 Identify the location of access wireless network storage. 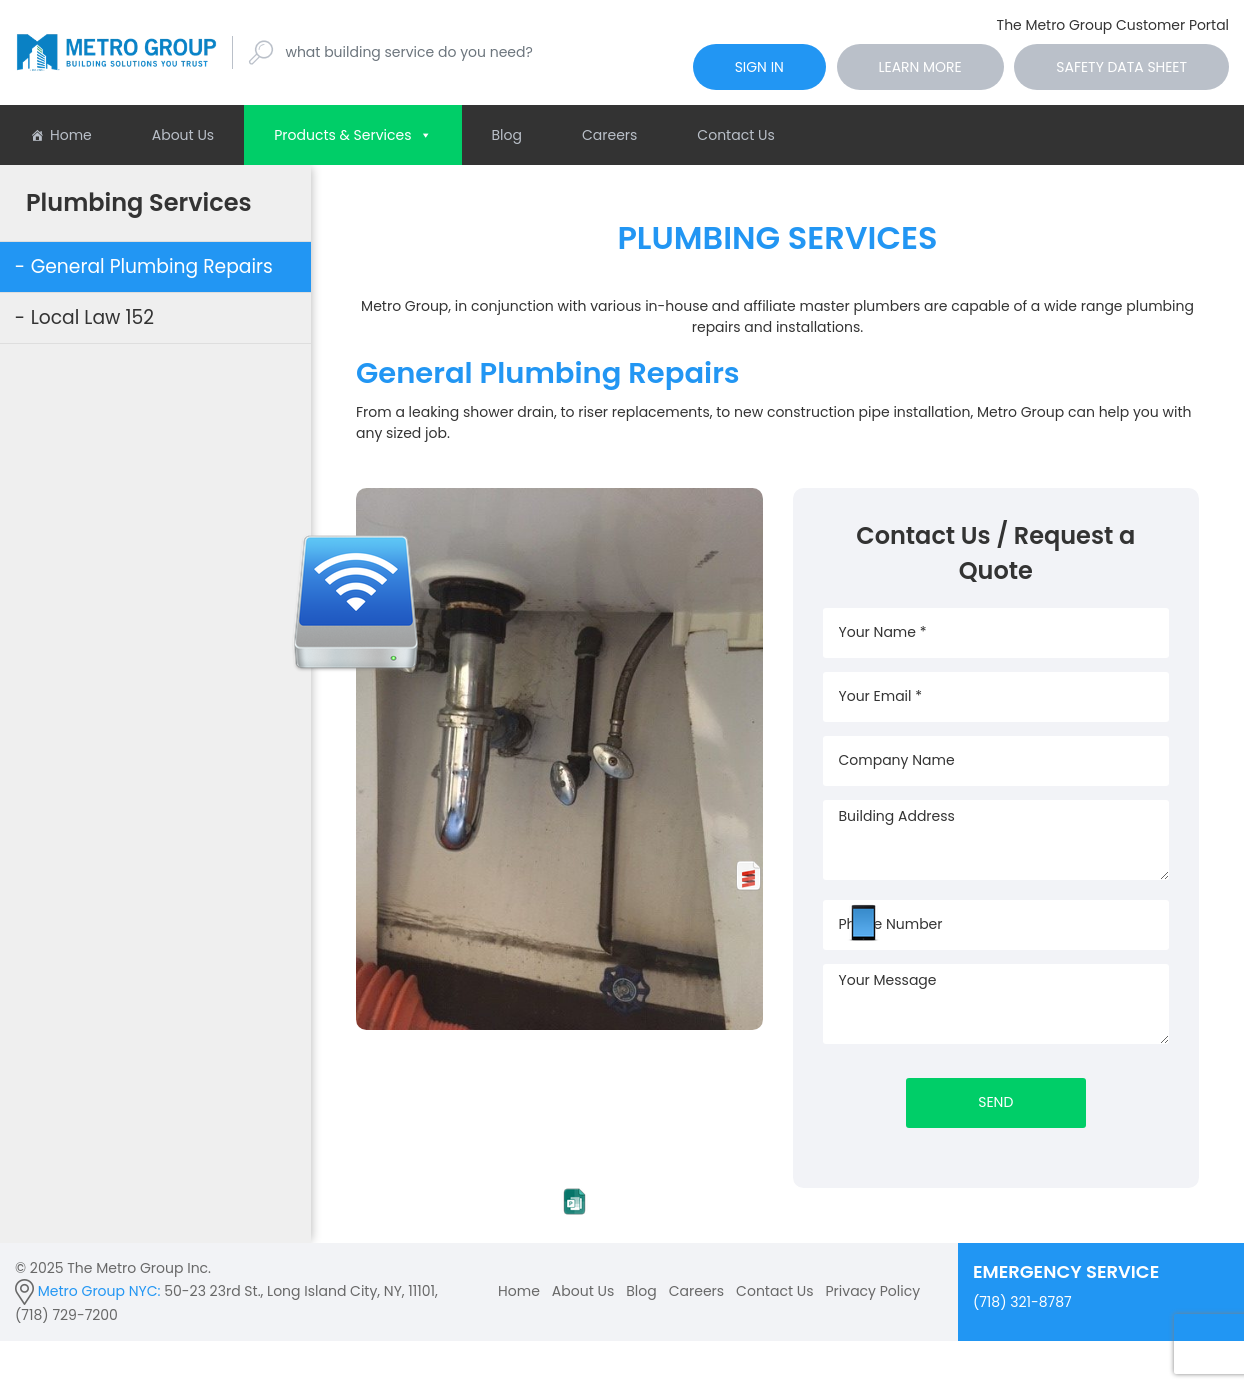
(356, 605).